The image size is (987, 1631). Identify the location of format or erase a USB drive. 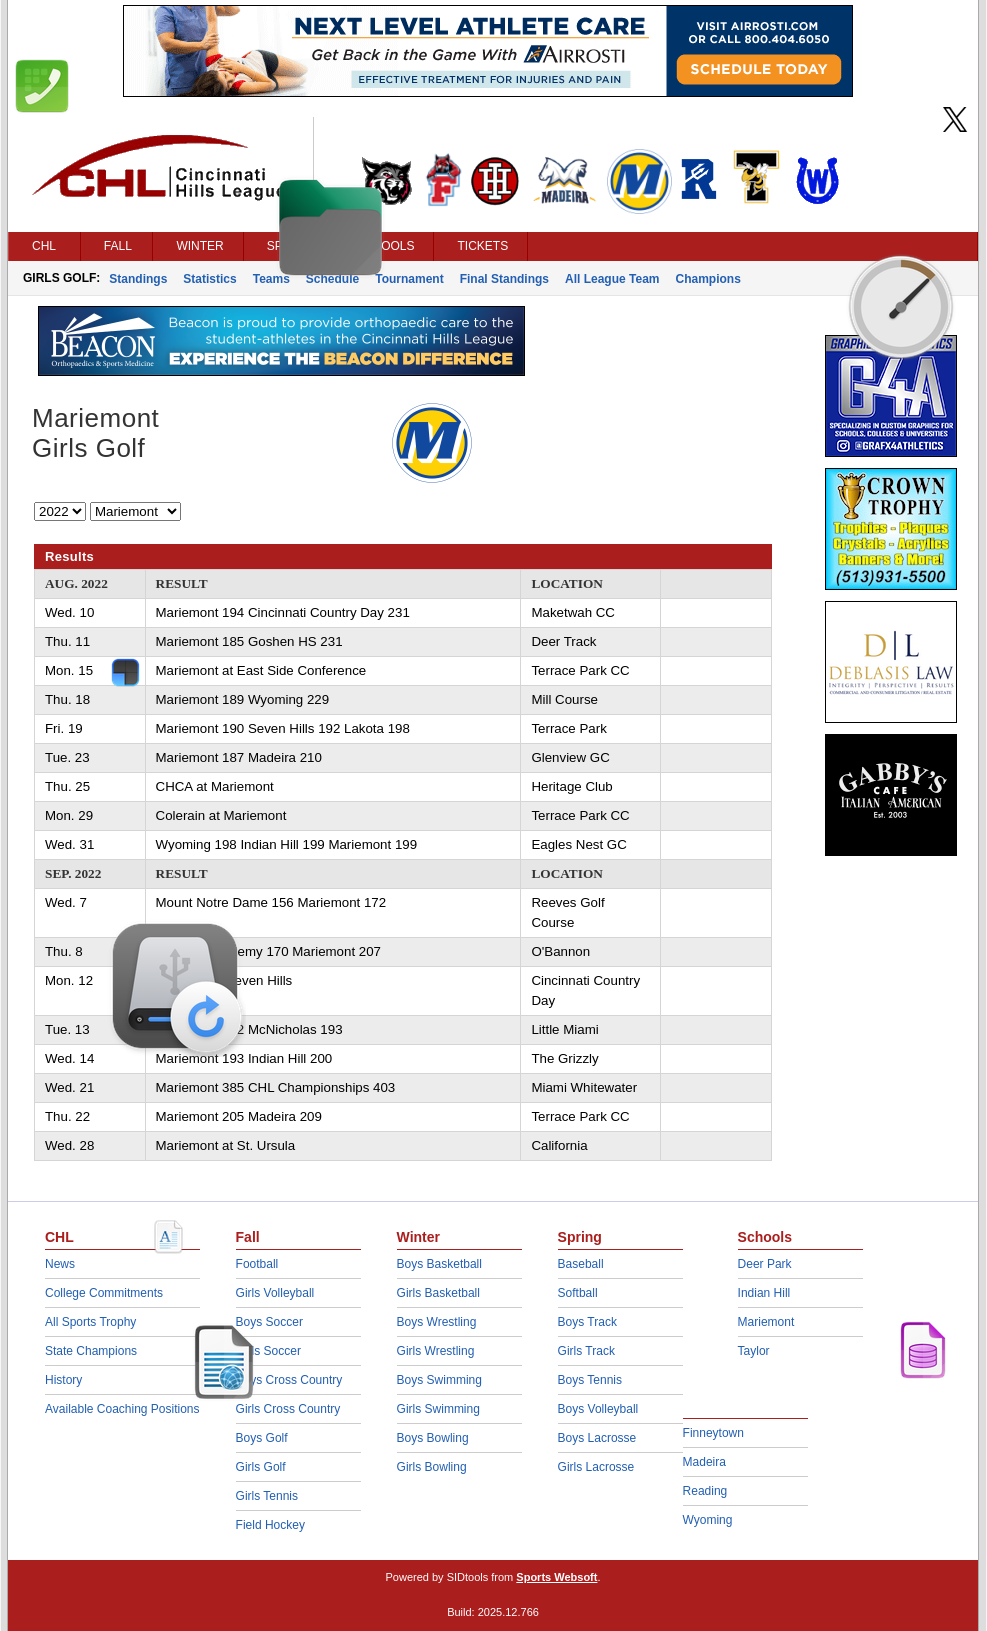
(175, 986).